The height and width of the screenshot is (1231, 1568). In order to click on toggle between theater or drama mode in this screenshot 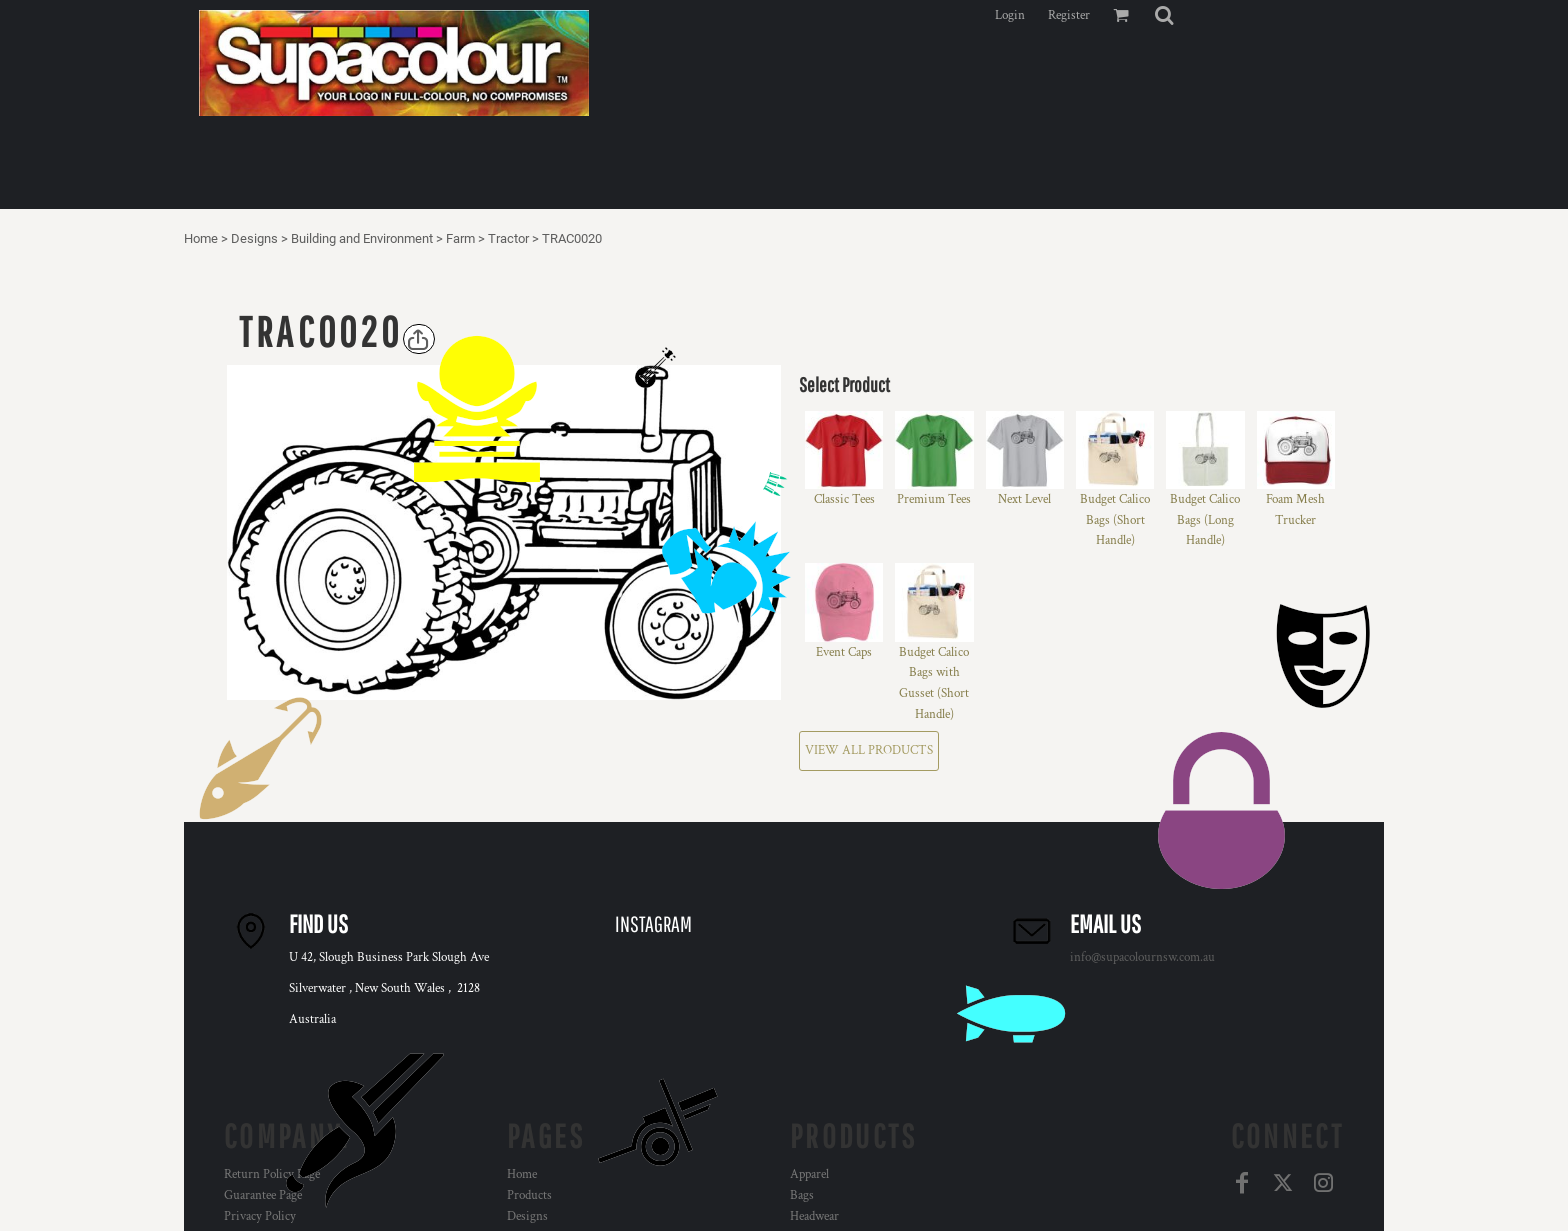, I will do `click(1322, 656)`.